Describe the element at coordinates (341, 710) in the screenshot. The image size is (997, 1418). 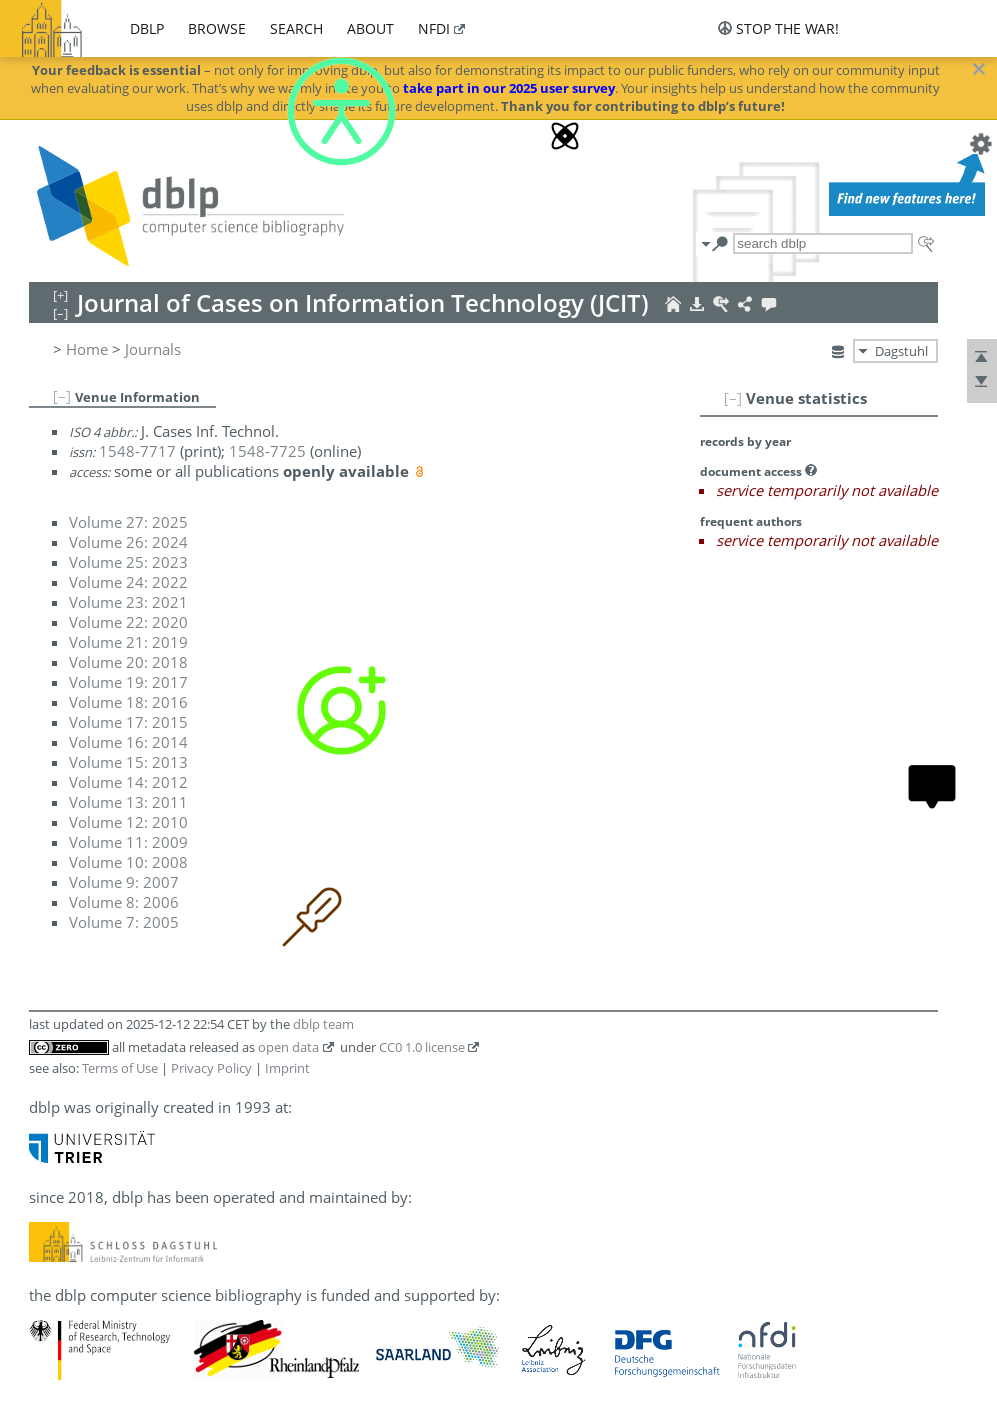
I see `add a new user or contact` at that location.